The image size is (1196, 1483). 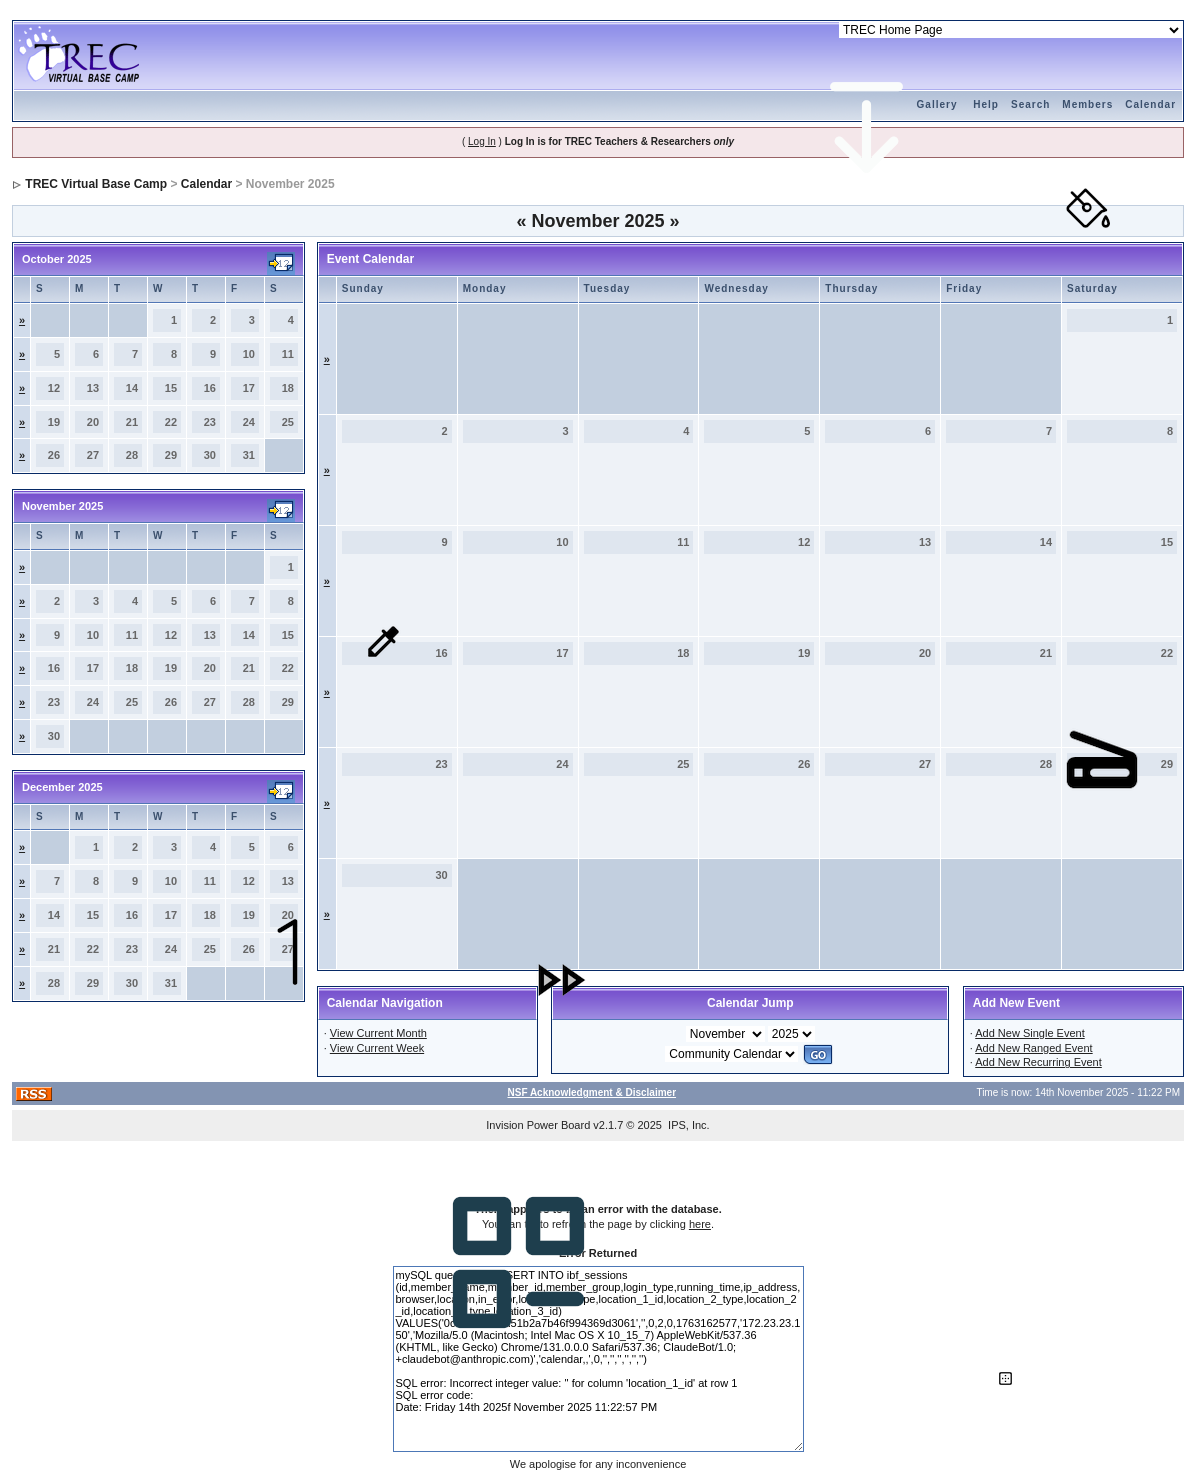 What do you see at coordinates (1102, 757) in the screenshot?
I see `scan a document` at bounding box center [1102, 757].